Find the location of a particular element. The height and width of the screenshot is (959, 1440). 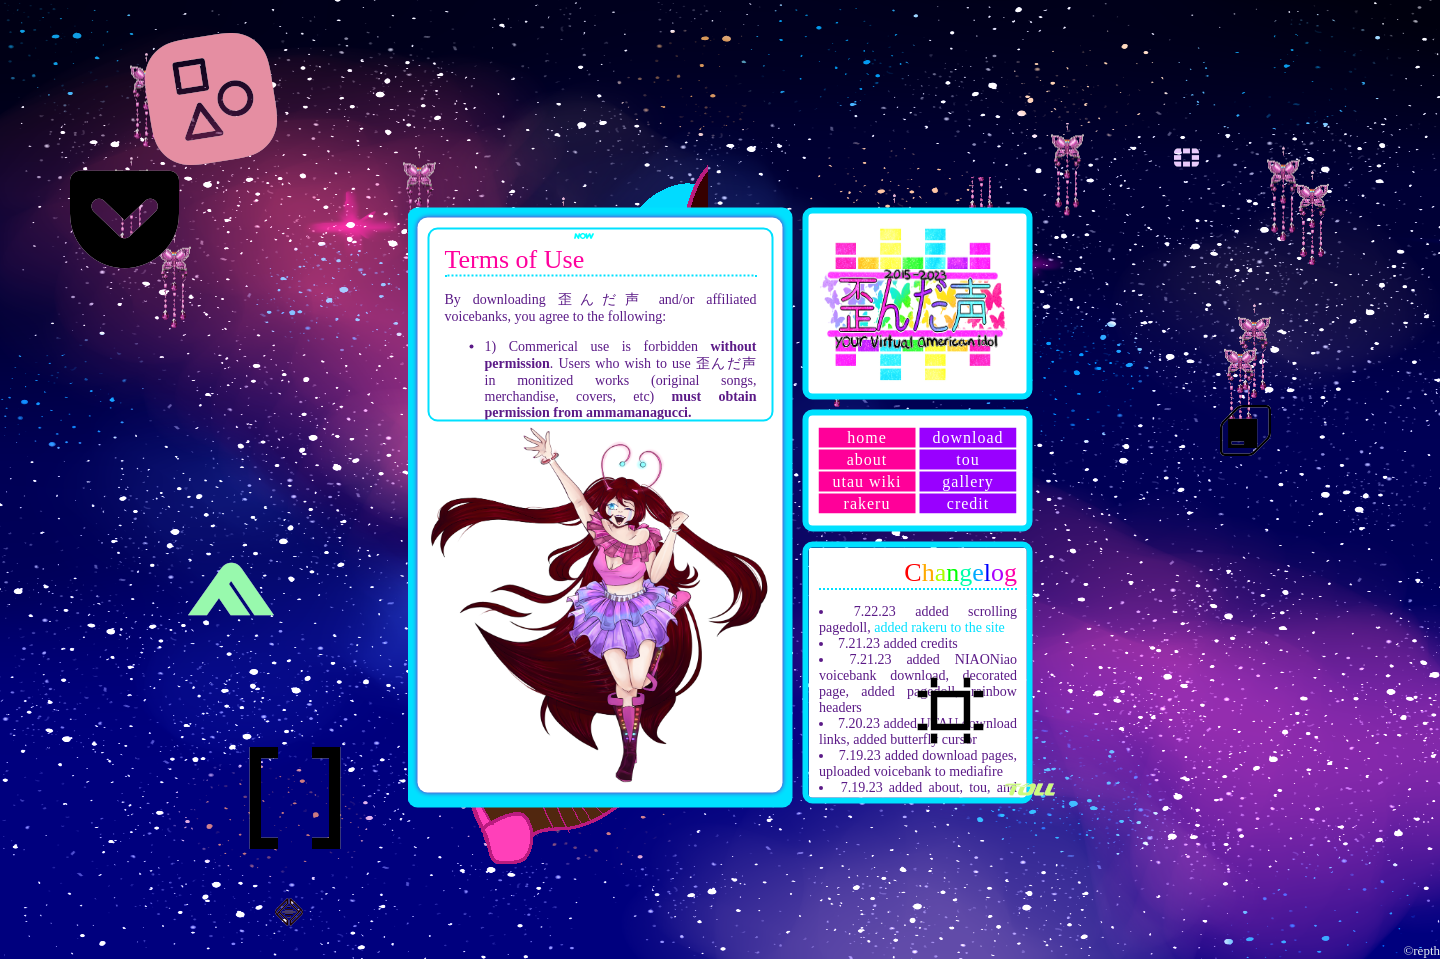

select or edit an artboard is located at coordinates (950, 710).